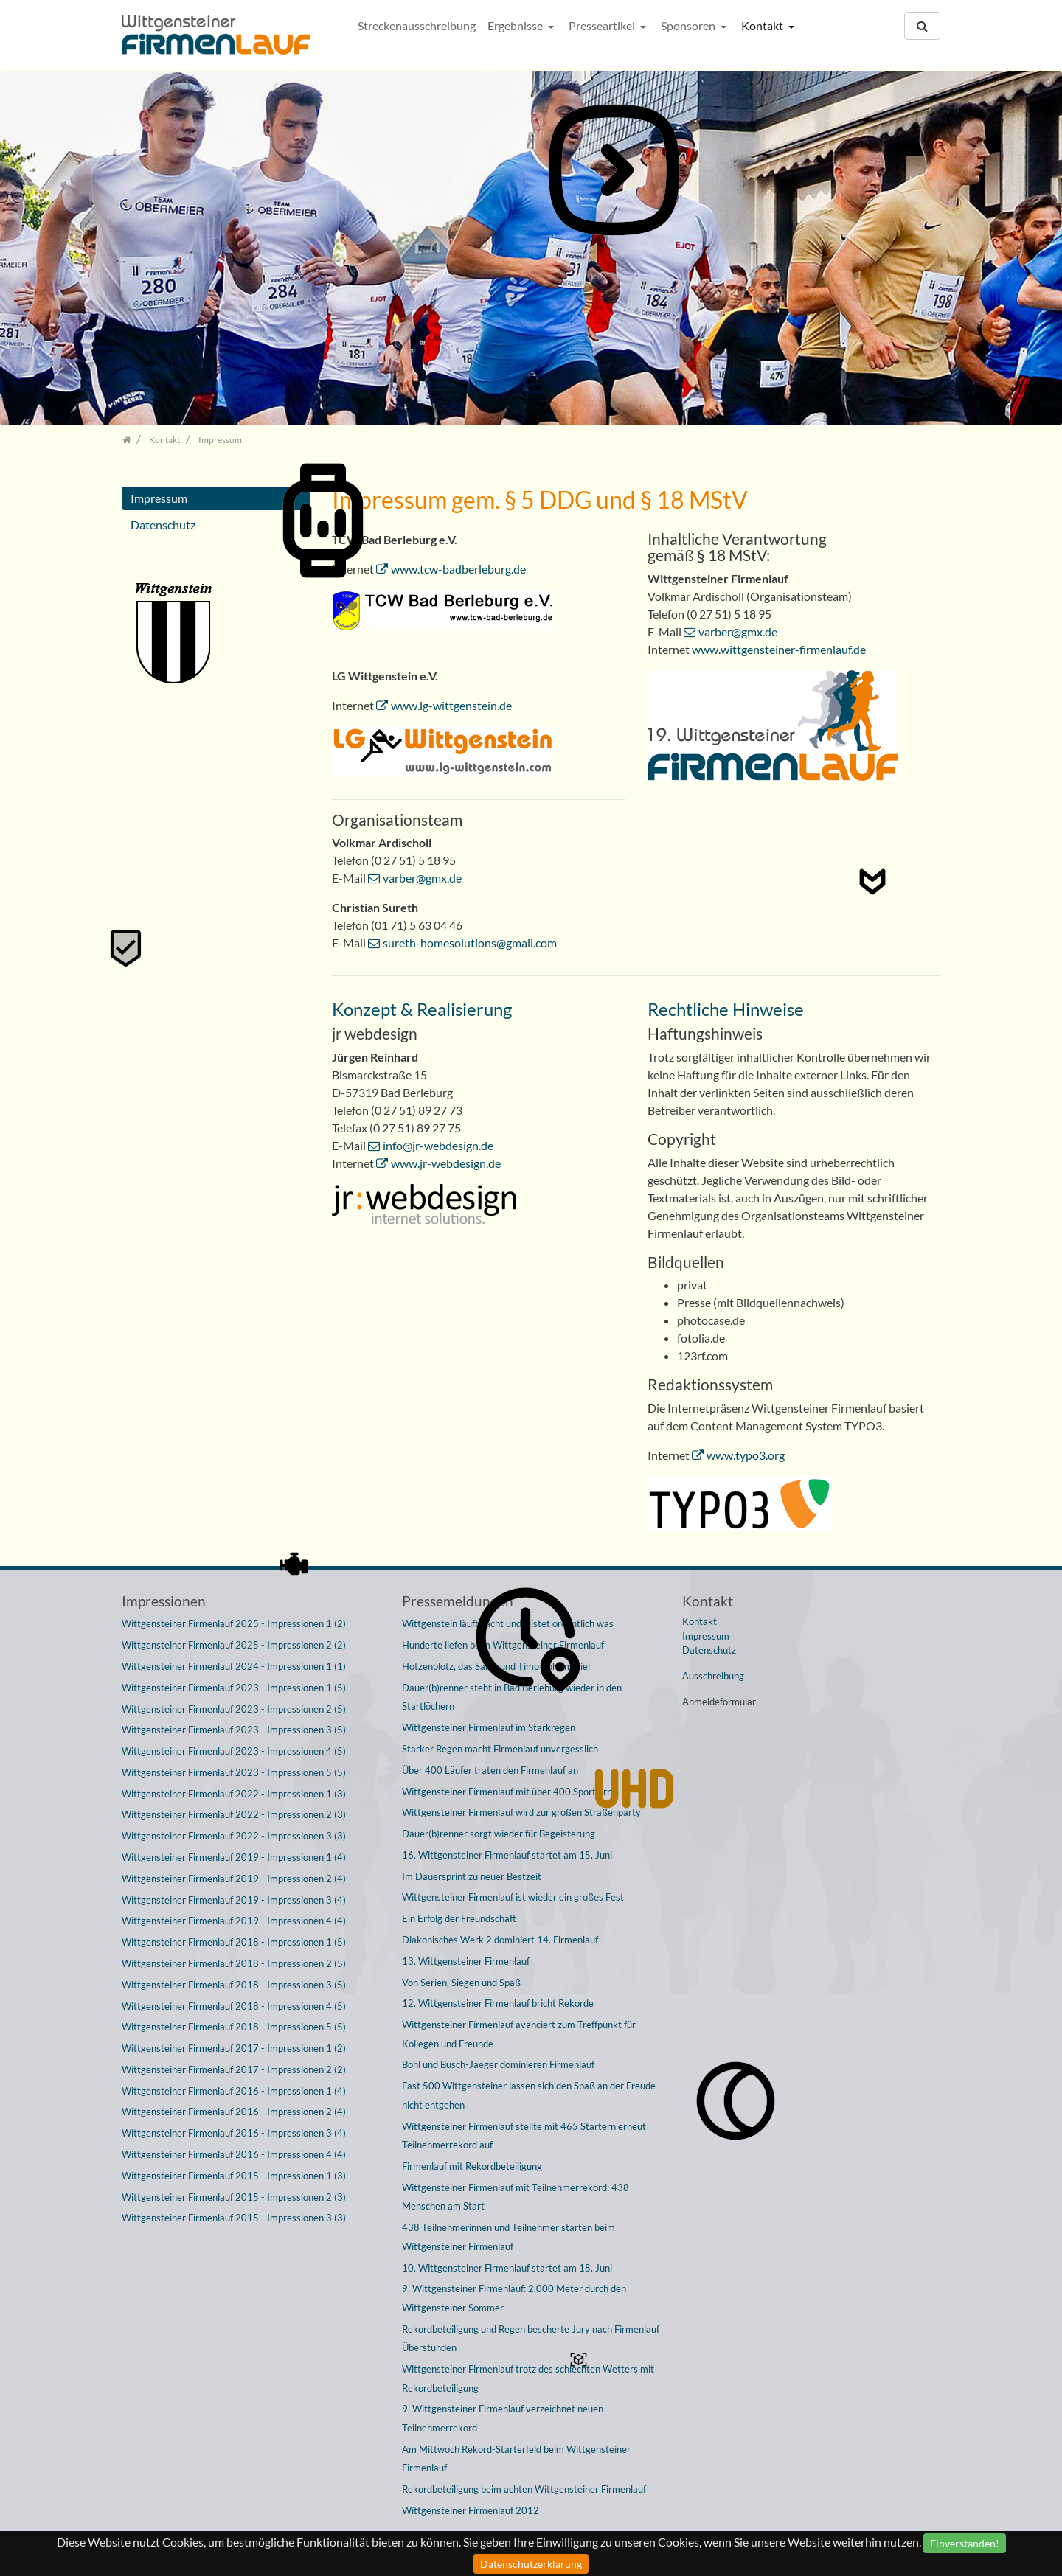 The height and width of the screenshot is (2576, 1062). I want to click on toggle dark mode or night theme, so click(735, 2100).